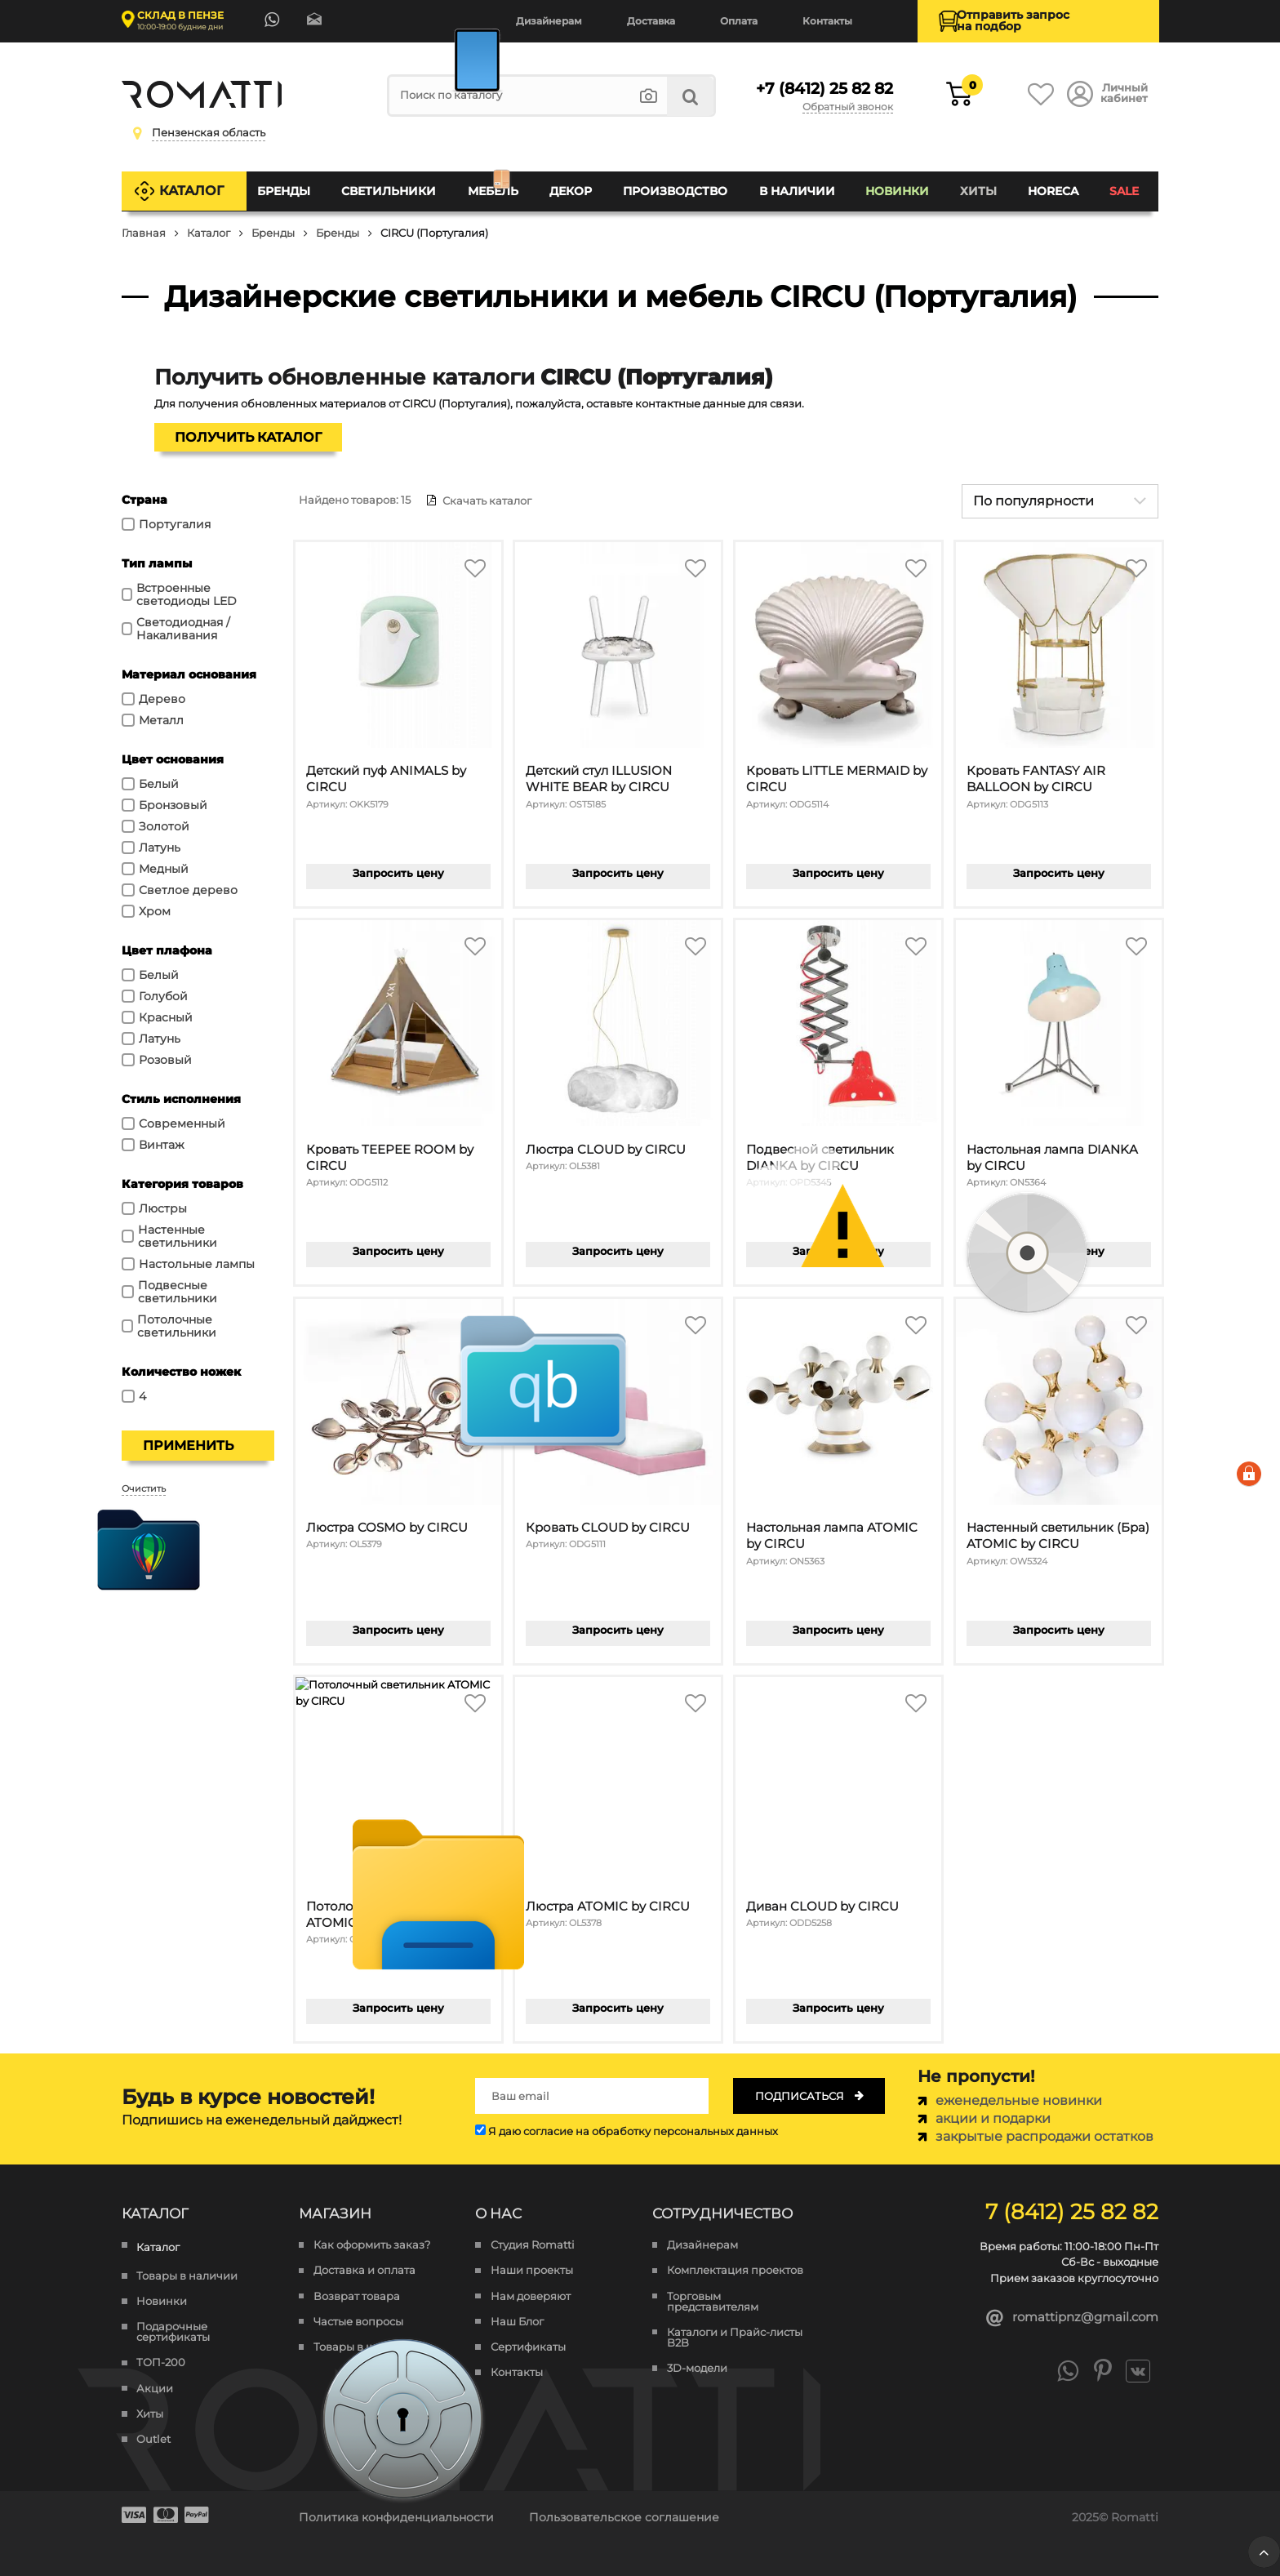 The image size is (1280, 2576). I want to click on access archived camera footage in iMovie, so click(402, 2418).